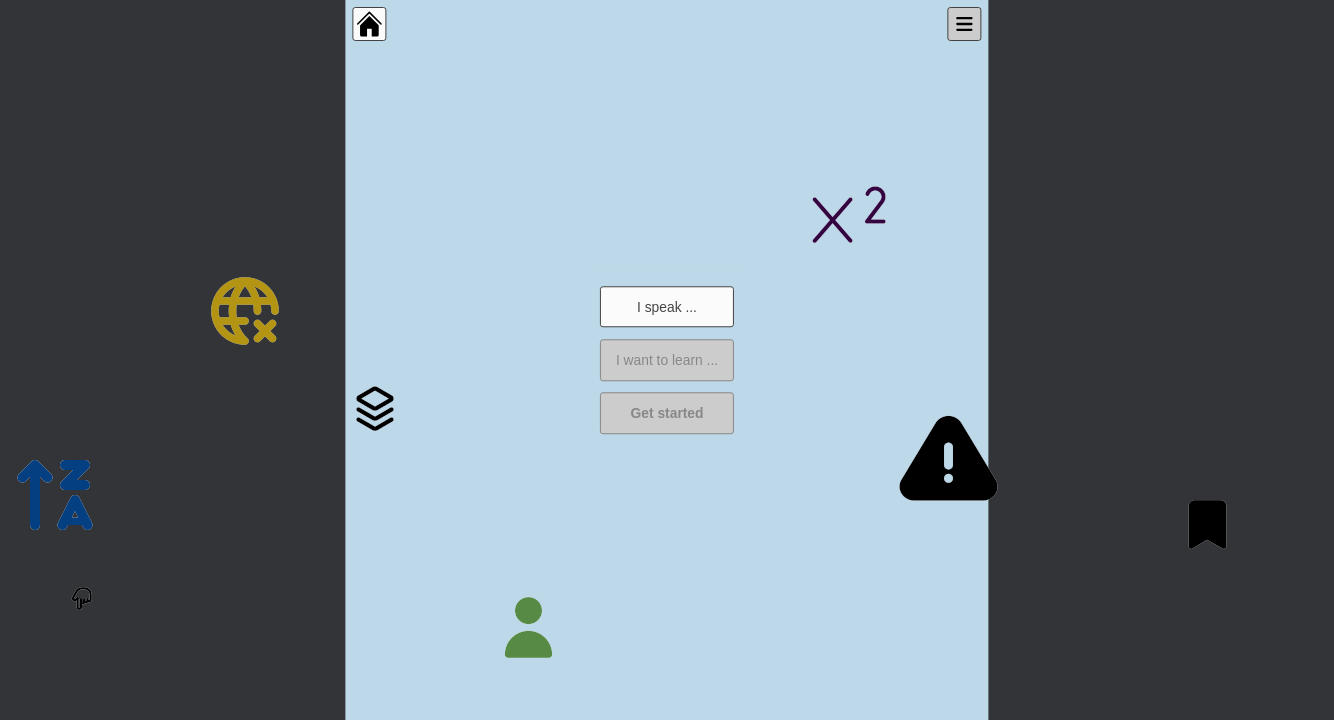 The image size is (1334, 720). I want to click on view your profile, so click(528, 627).